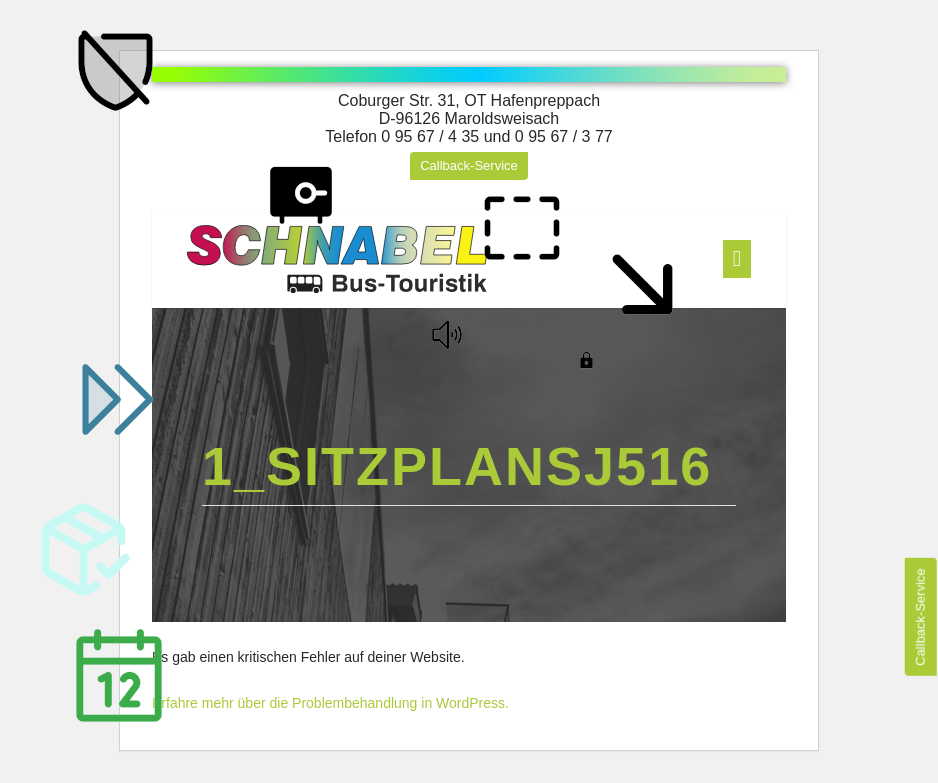  I want to click on order delivered successfully, so click(83, 549).